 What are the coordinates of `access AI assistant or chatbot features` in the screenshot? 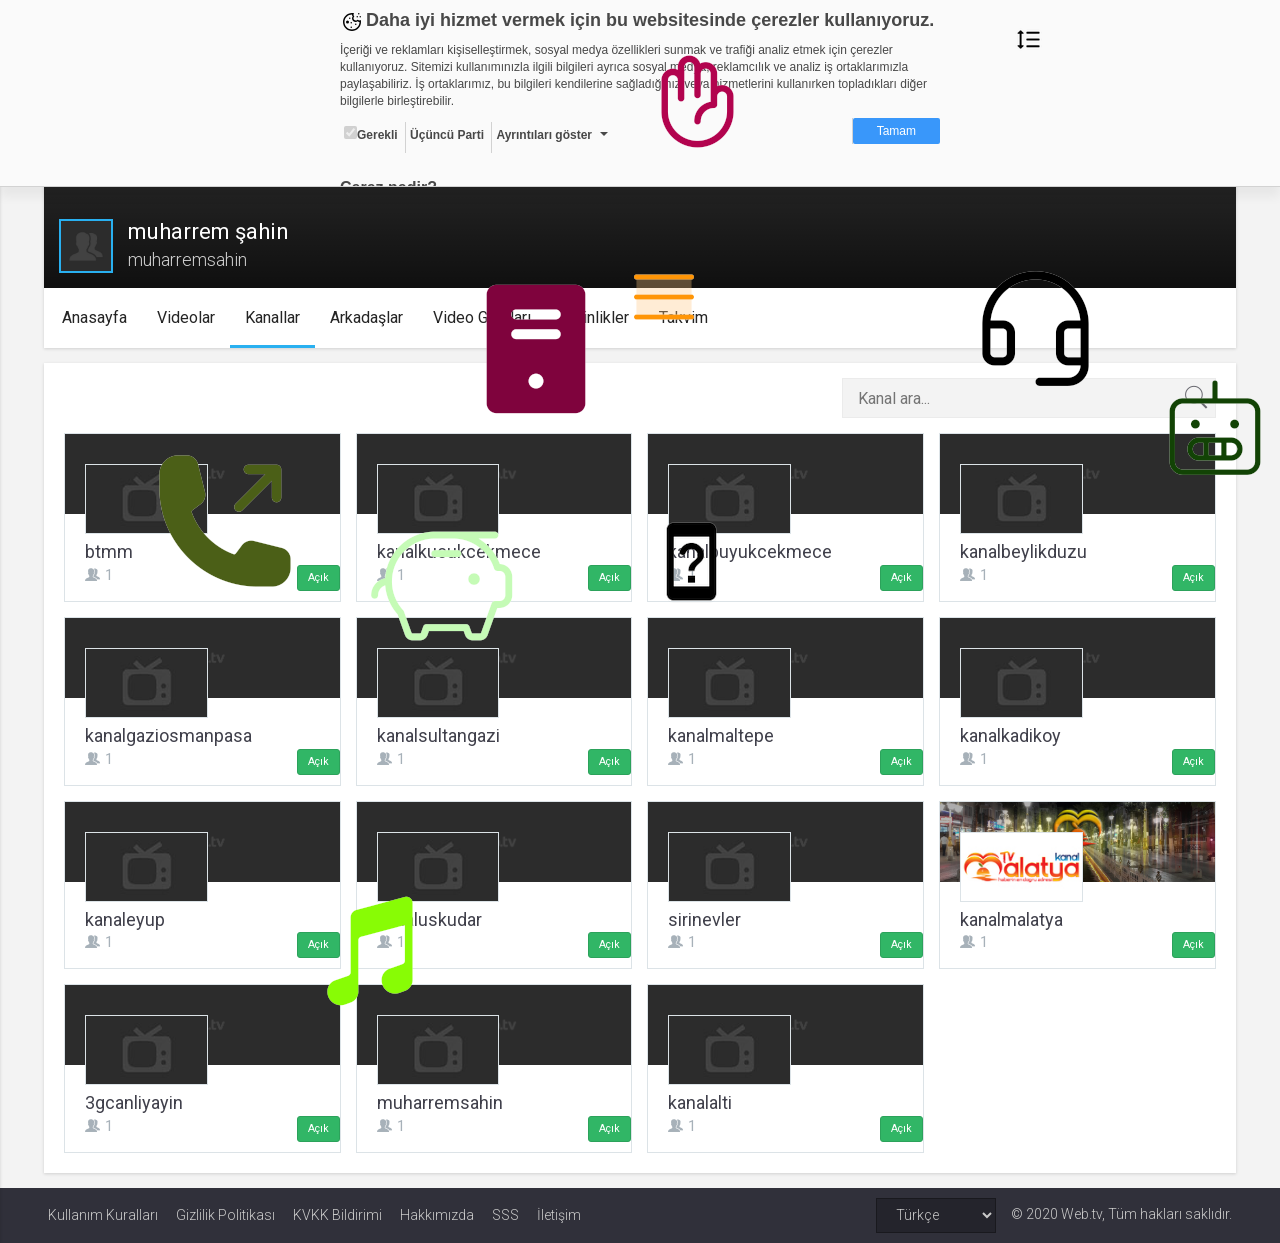 It's located at (1215, 433).